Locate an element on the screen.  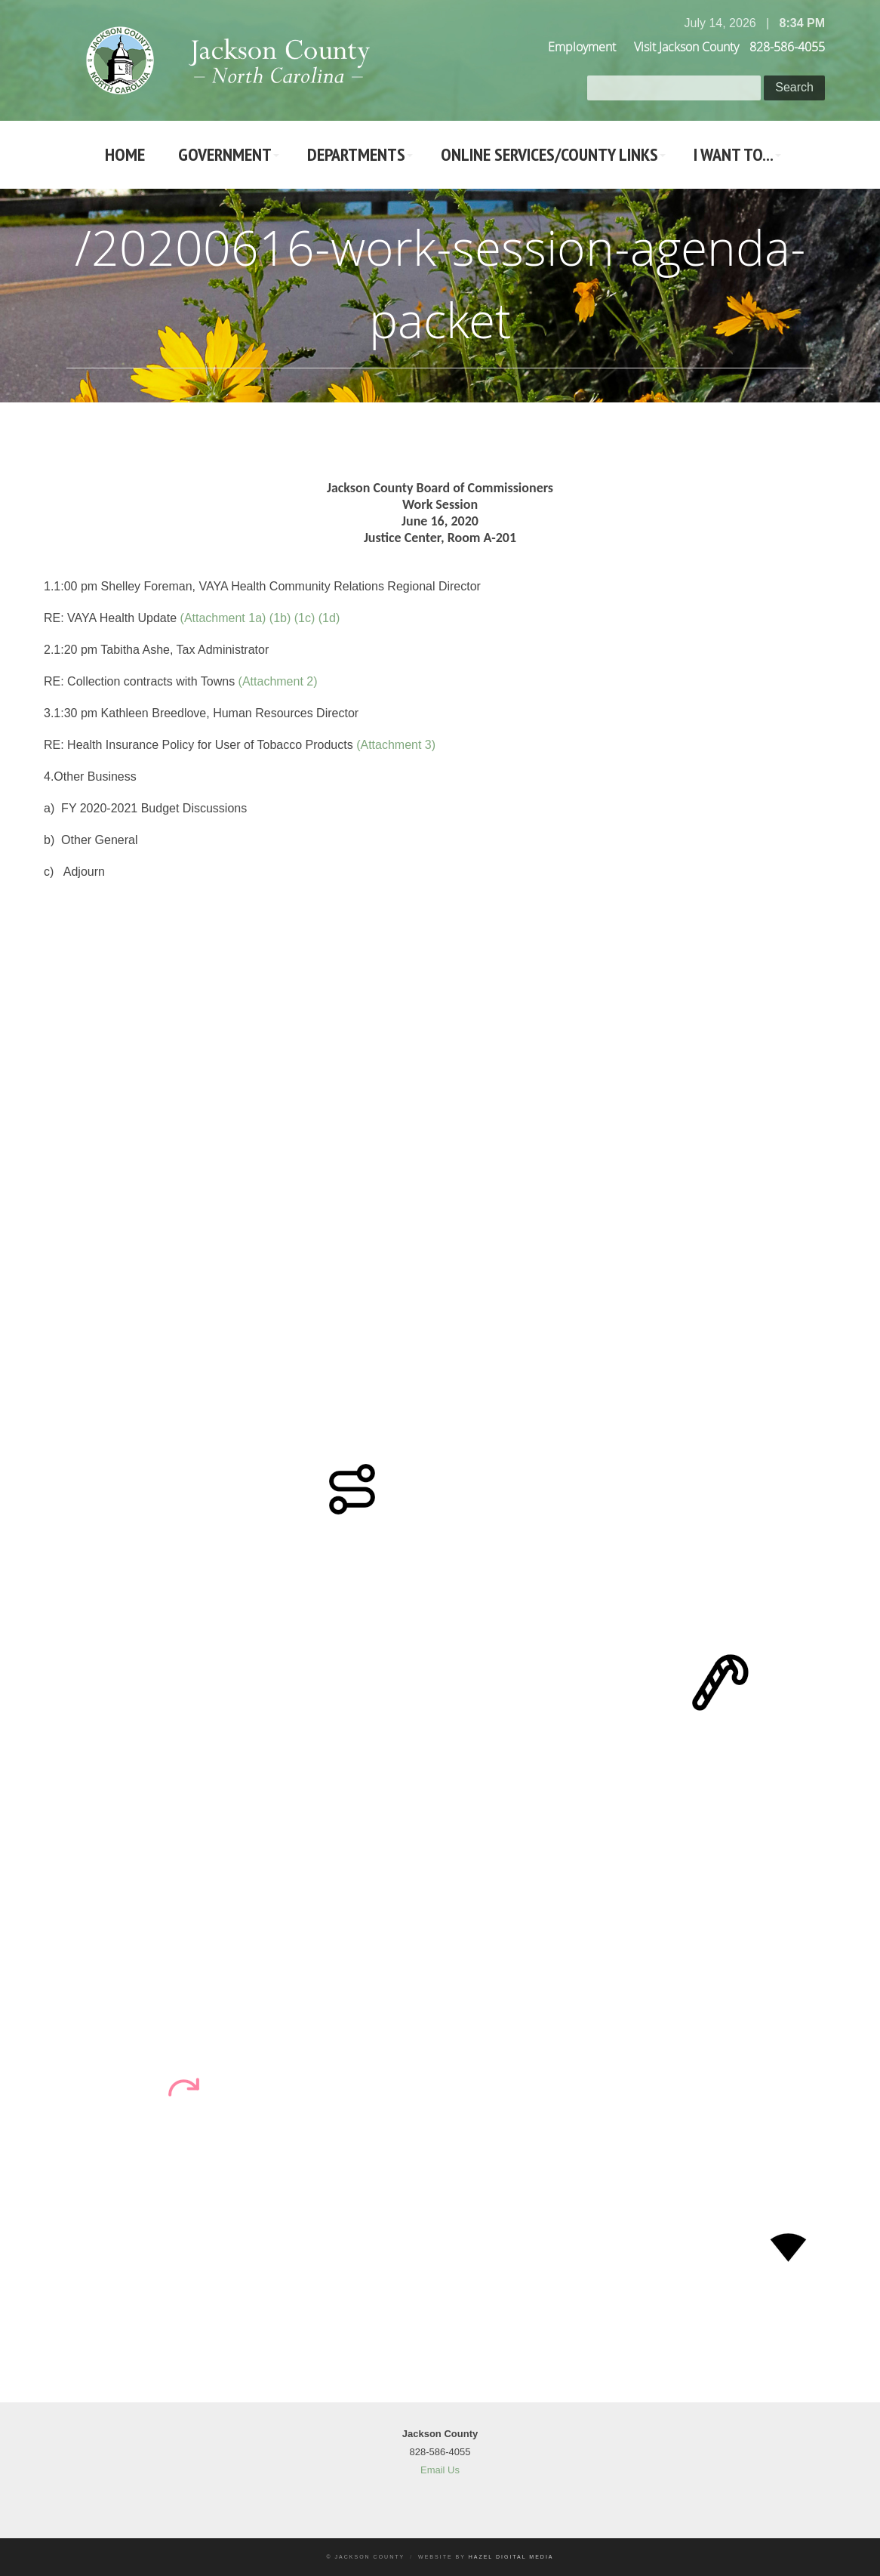
indicates full wifi signal strength is located at coordinates (788, 2247).